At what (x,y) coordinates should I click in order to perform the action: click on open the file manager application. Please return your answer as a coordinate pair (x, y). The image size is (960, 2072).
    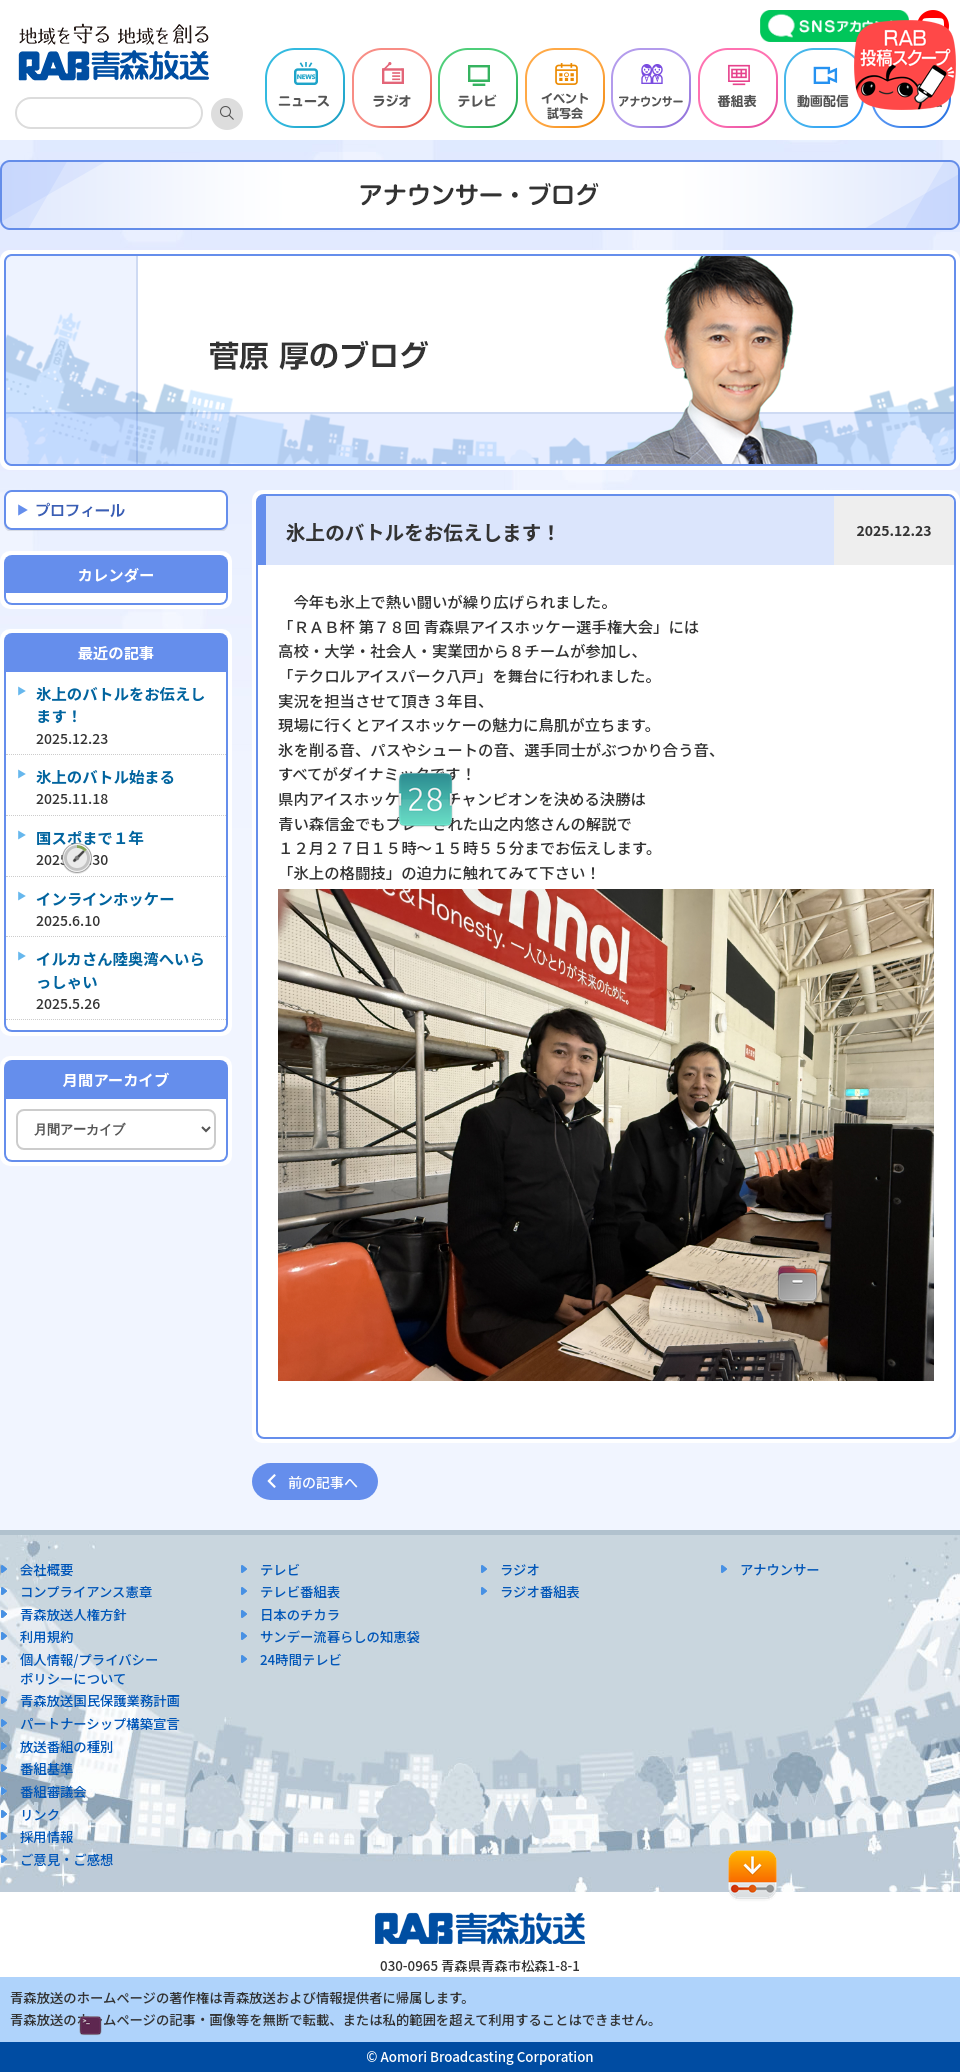
    Looking at the image, I should click on (797, 1283).